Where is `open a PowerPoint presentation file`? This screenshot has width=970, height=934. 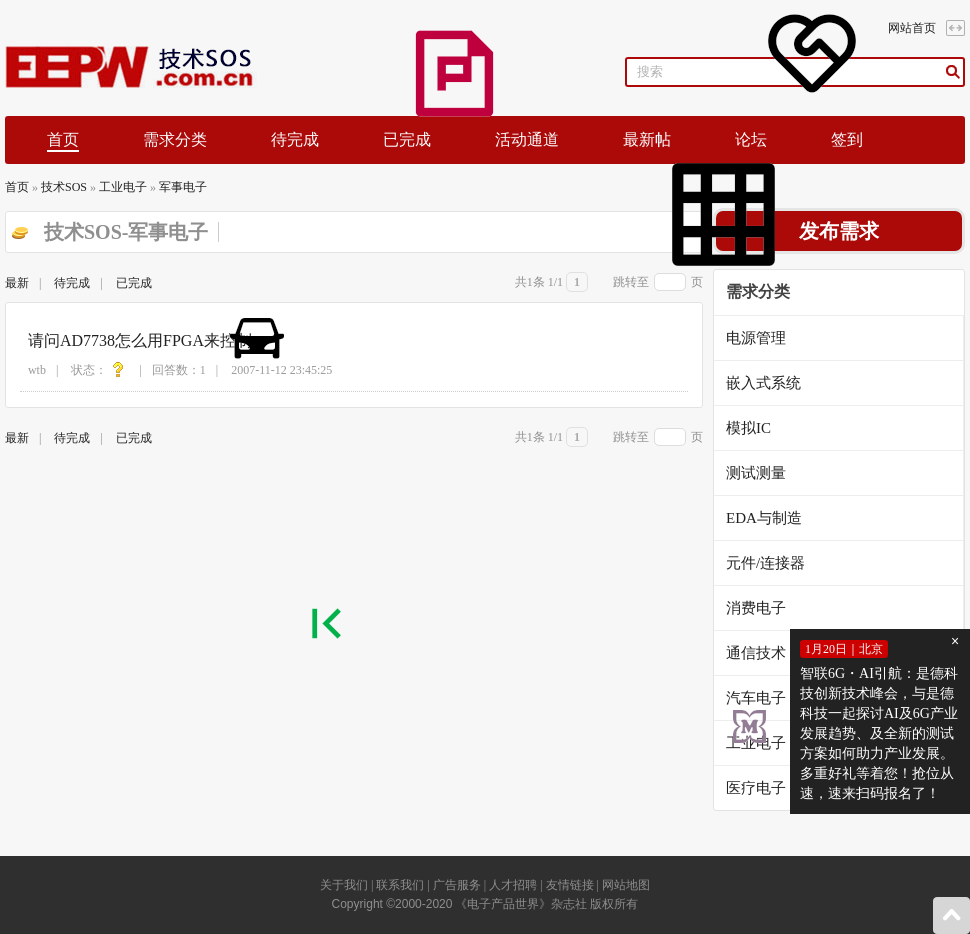 open a PowerPoint presentation file is located at coordinates (454, 73).